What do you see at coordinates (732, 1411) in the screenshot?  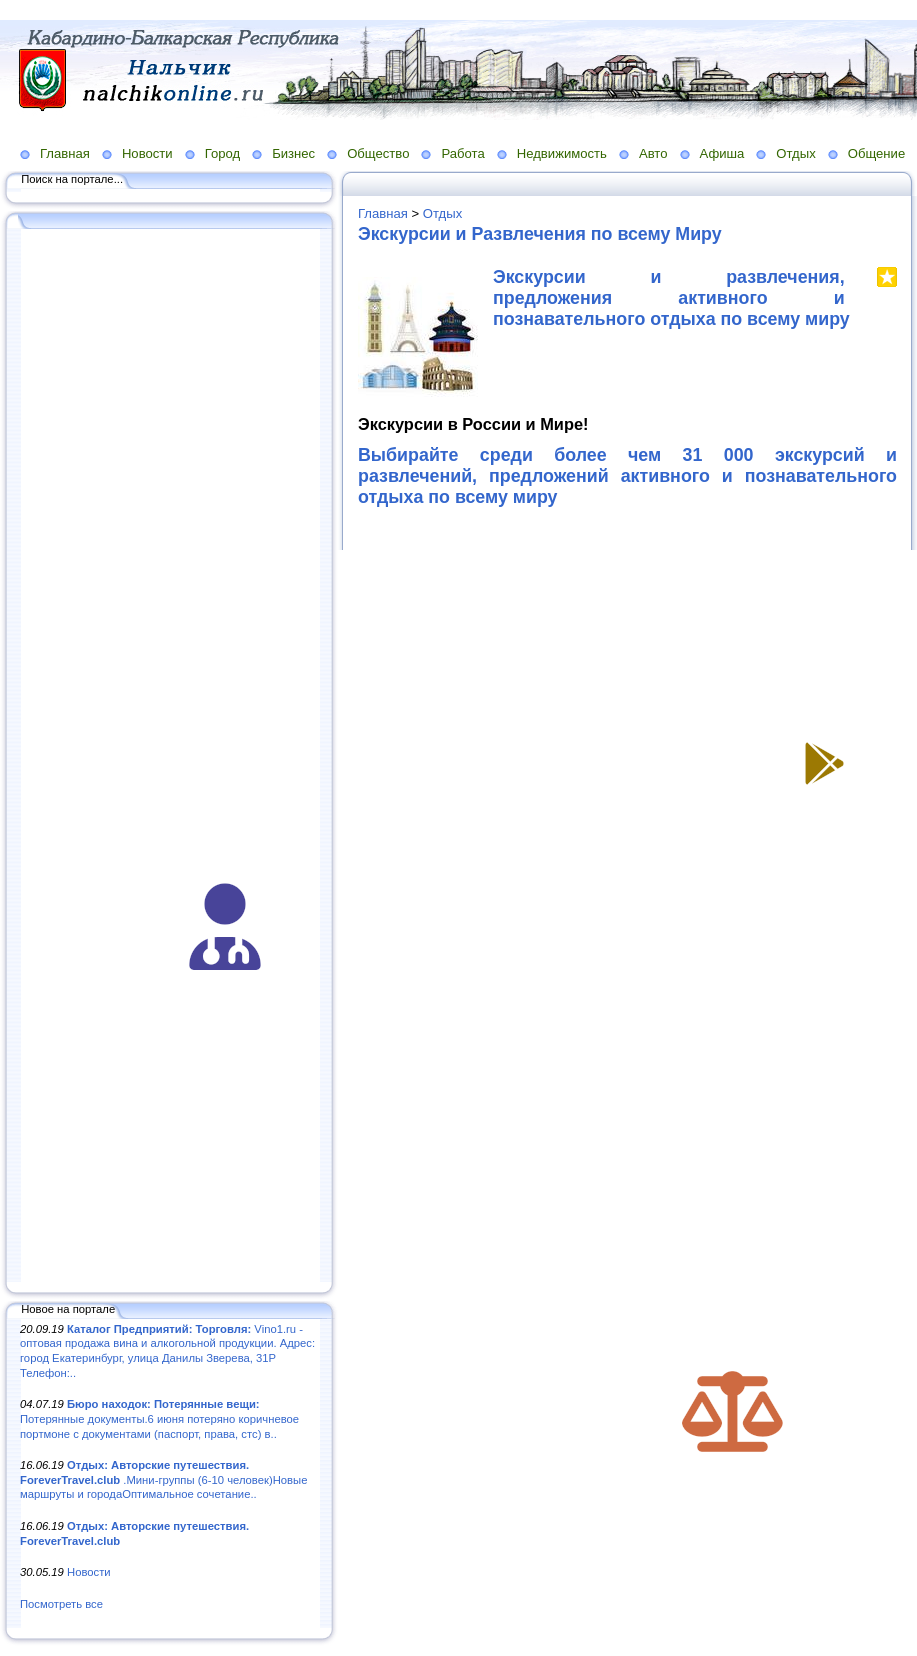 I see `access legal or terms of service information` at bounding box center [732, 1411].